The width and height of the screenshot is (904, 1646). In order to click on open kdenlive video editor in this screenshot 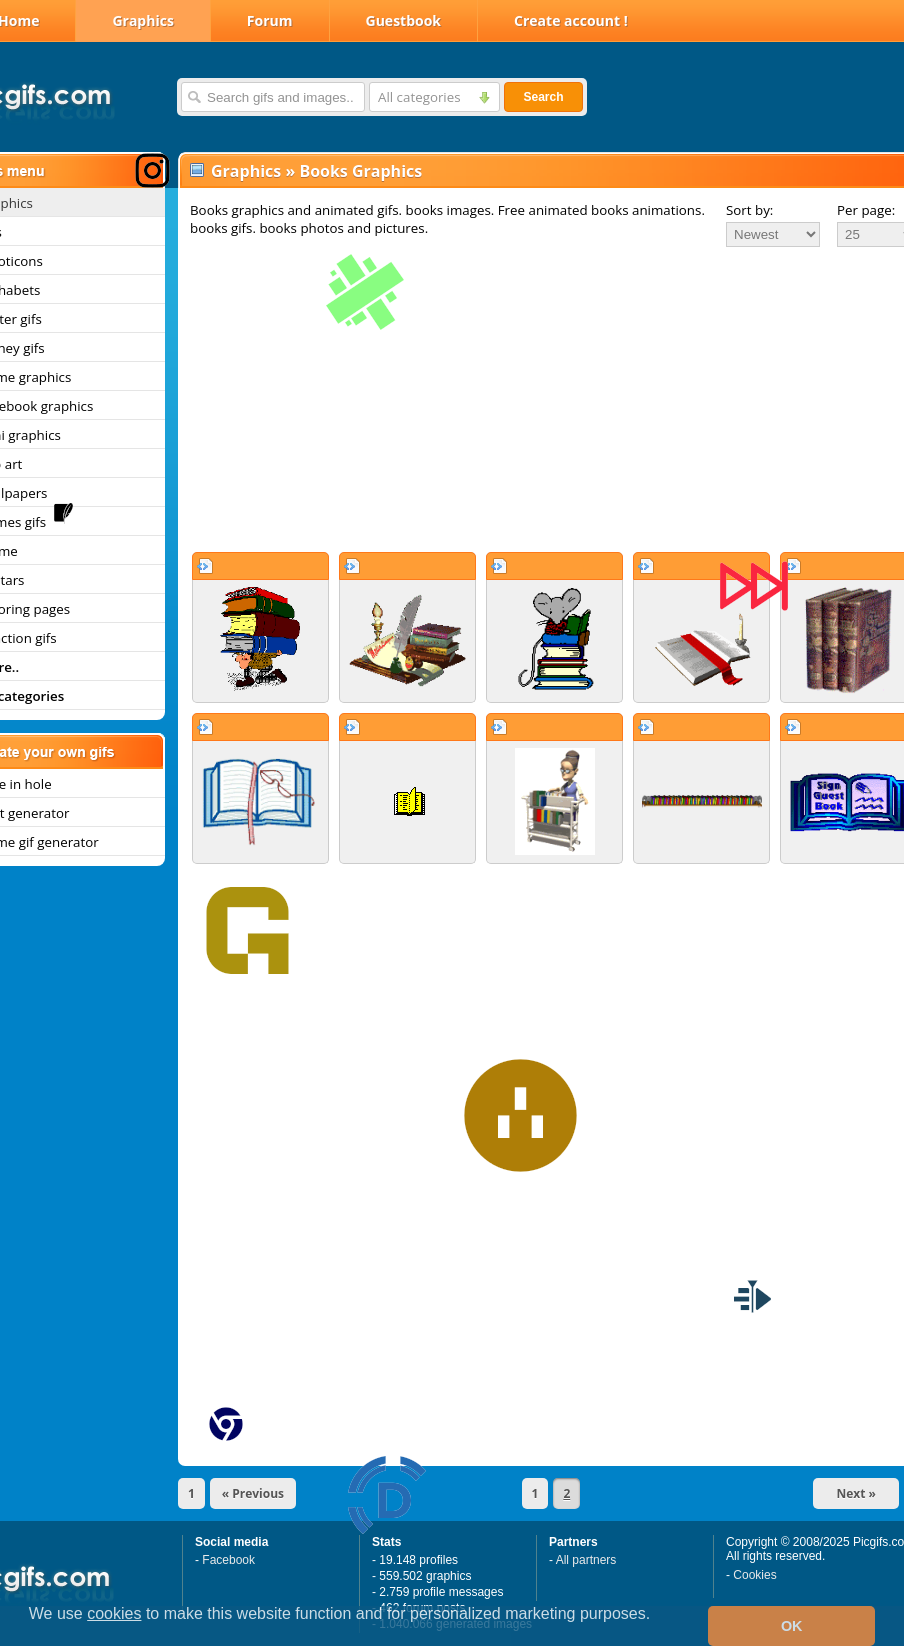, I will do `click(752, 1296)`.